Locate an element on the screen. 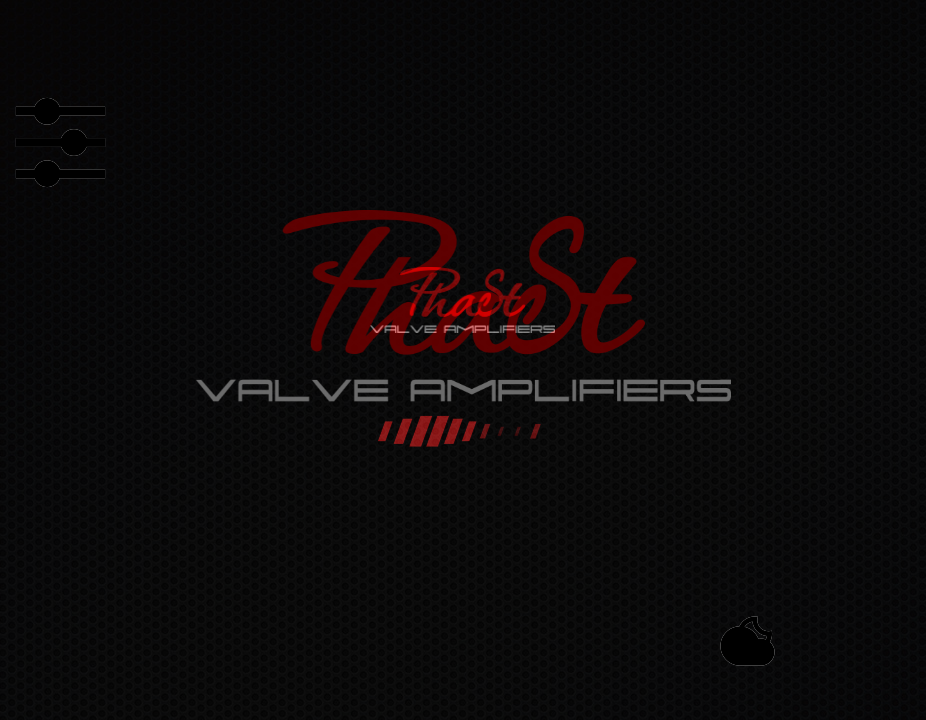  adjust audio or equalizer settings is located at coordinates (60, 142).